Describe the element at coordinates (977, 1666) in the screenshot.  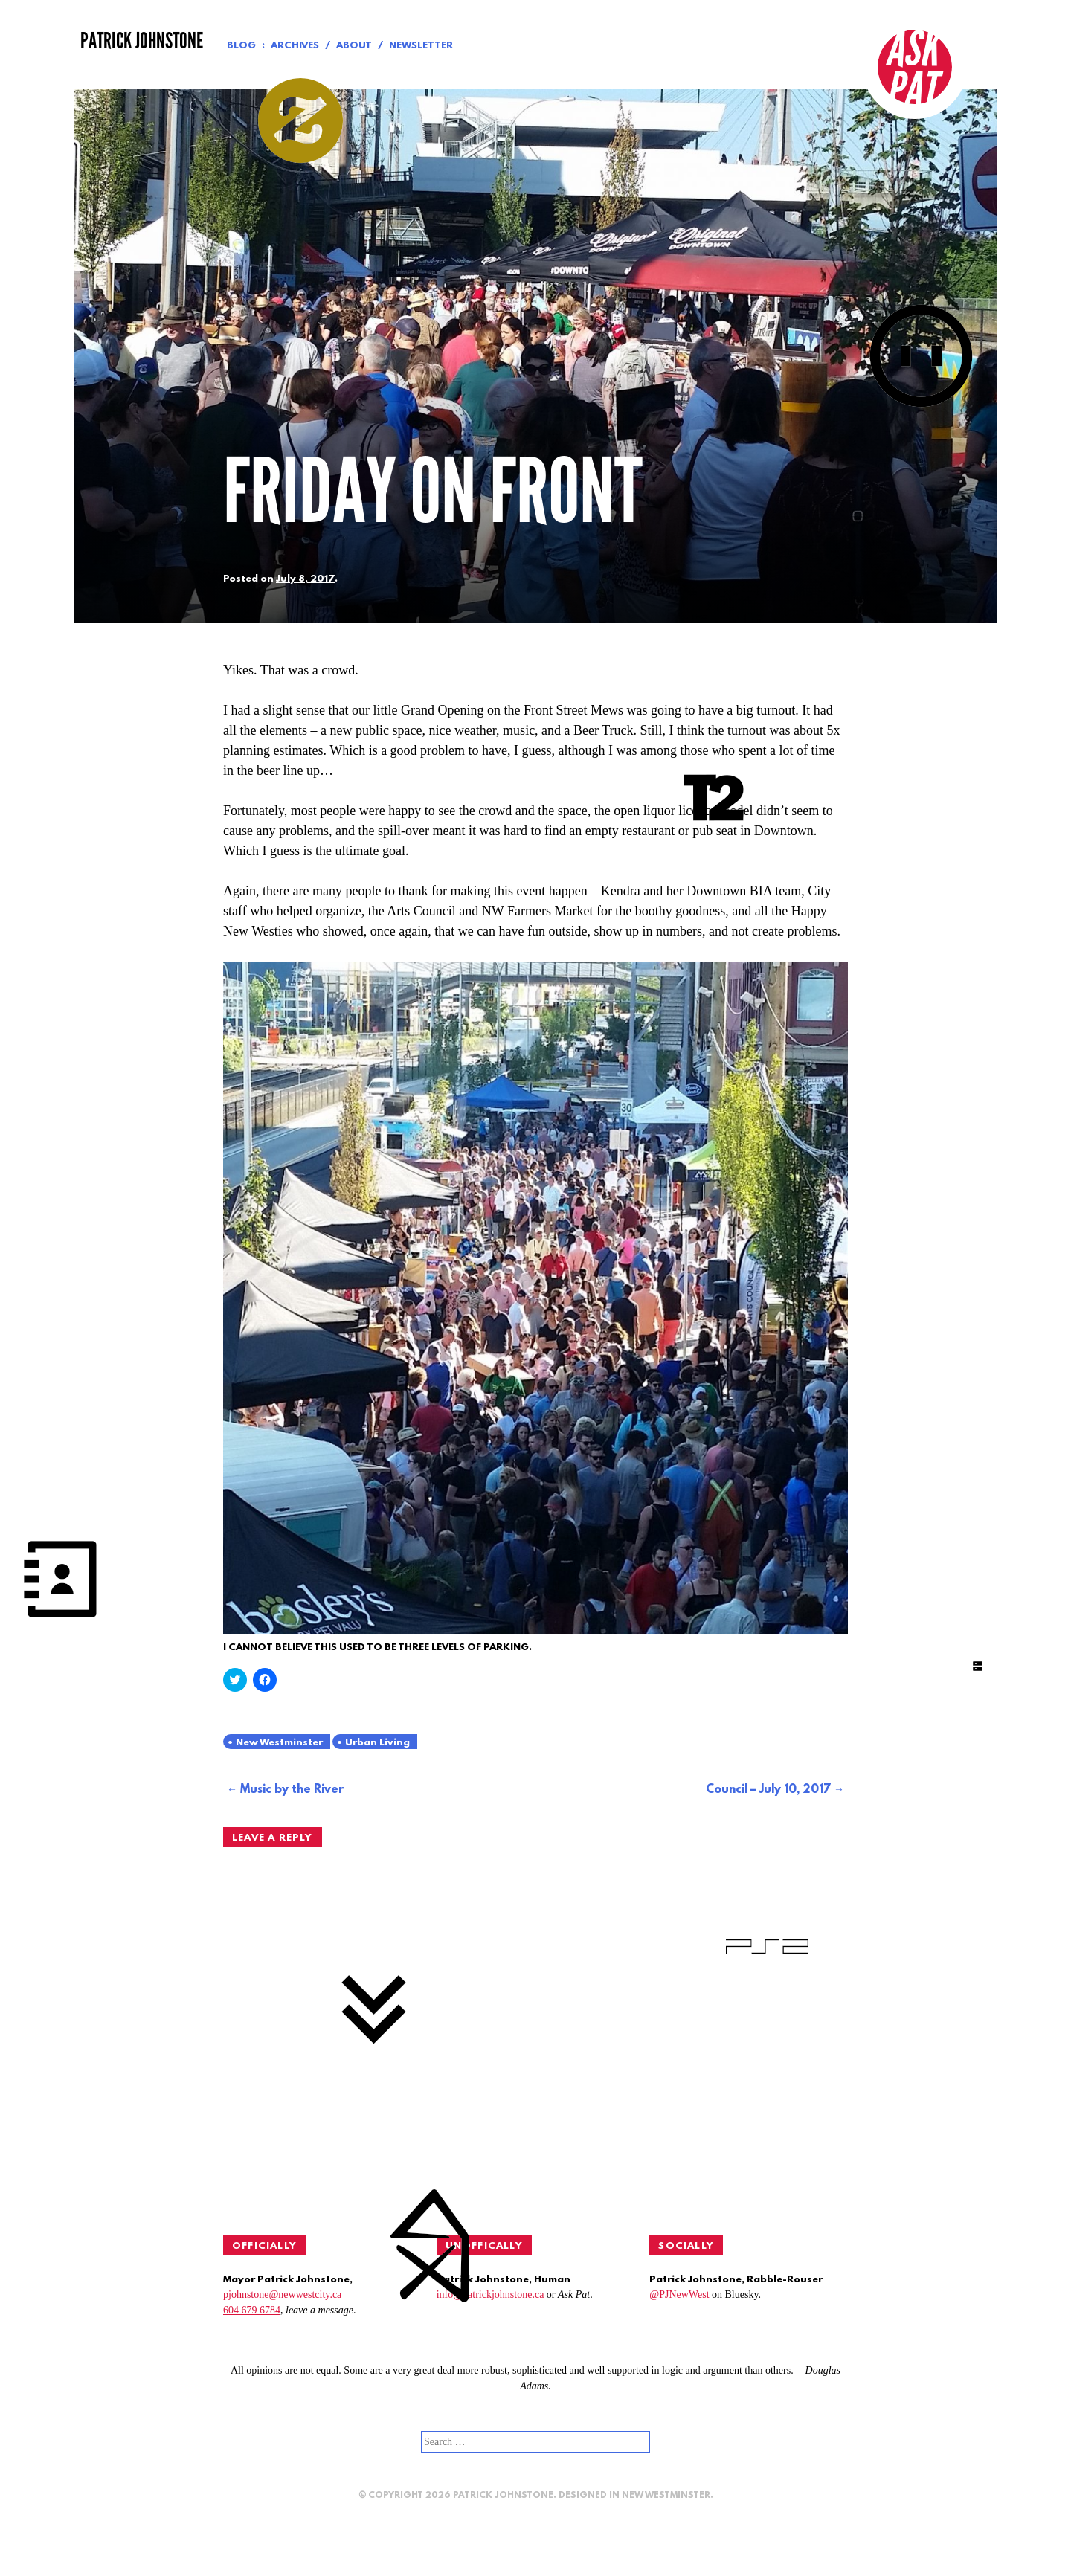
I see `access server settings or management` at that location.